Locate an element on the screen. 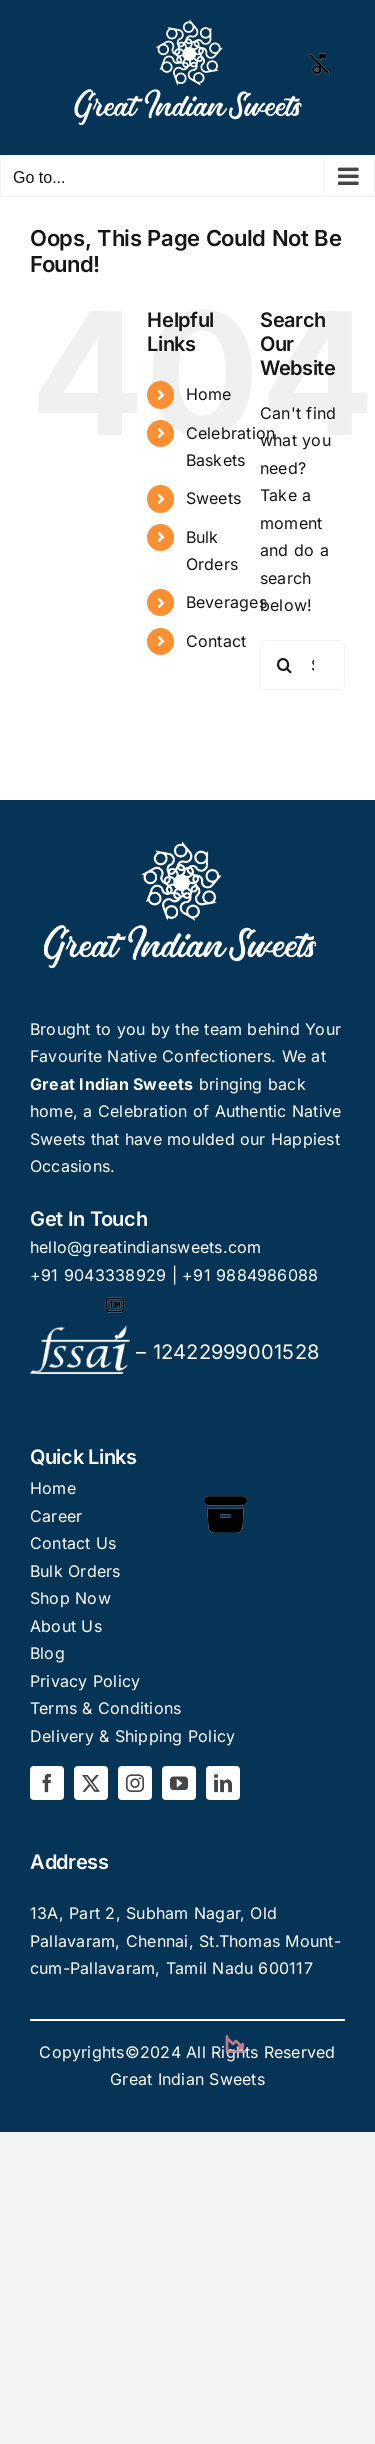 The width and height of the screenshot is (375, 2444). indicates trademarked content or branding is located at coordinates (115, 1305).